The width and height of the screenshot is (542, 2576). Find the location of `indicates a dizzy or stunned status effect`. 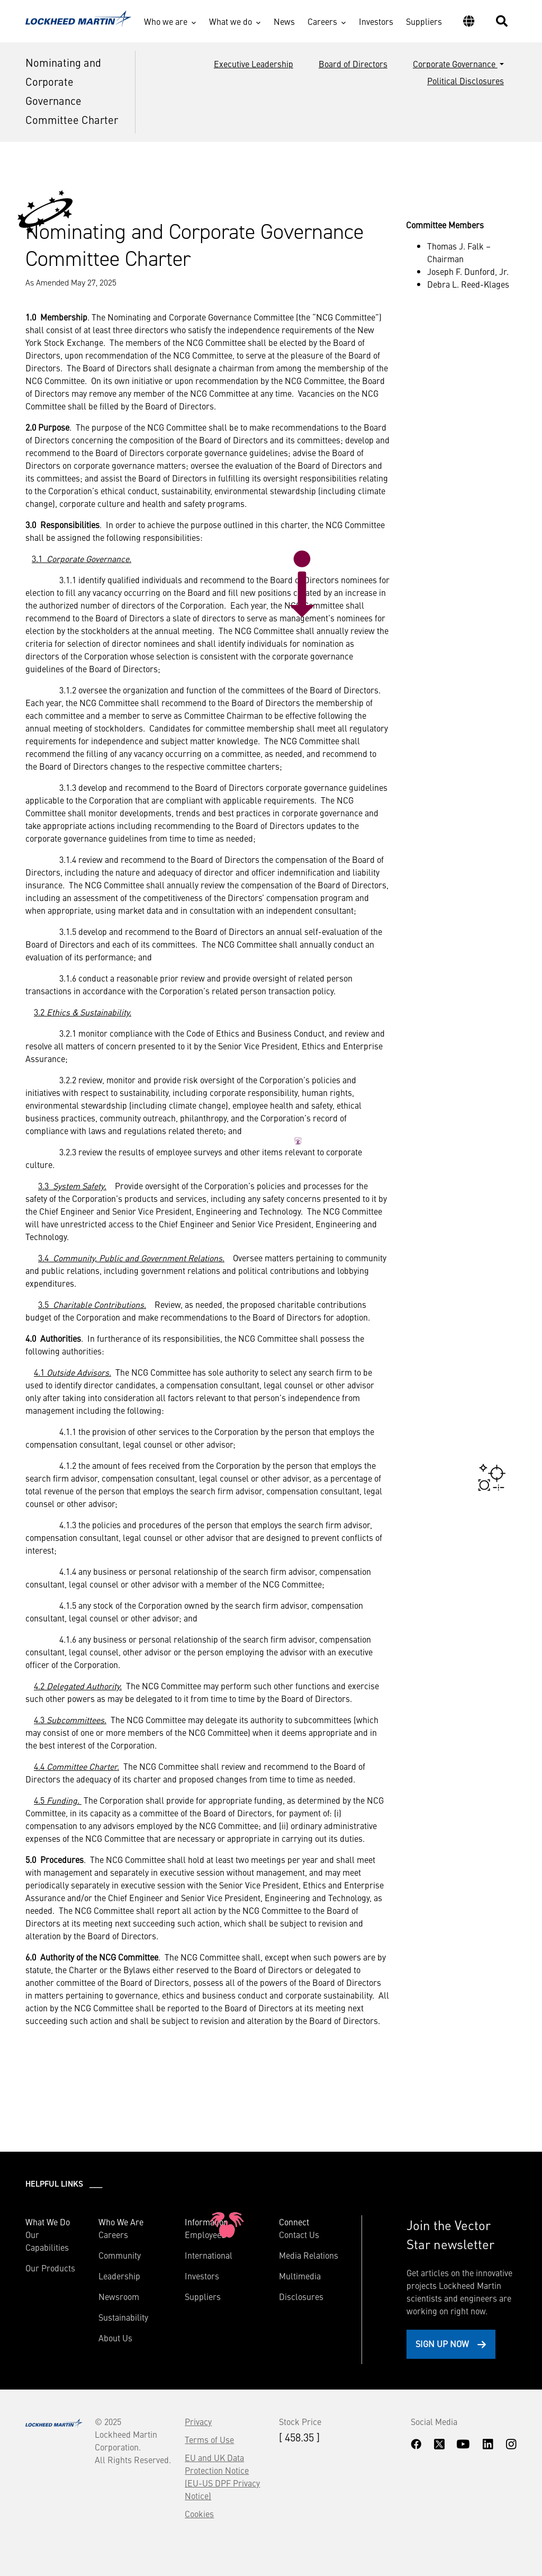

indicates a dizzy or stunned status effect is located at coordinates (45, 212).